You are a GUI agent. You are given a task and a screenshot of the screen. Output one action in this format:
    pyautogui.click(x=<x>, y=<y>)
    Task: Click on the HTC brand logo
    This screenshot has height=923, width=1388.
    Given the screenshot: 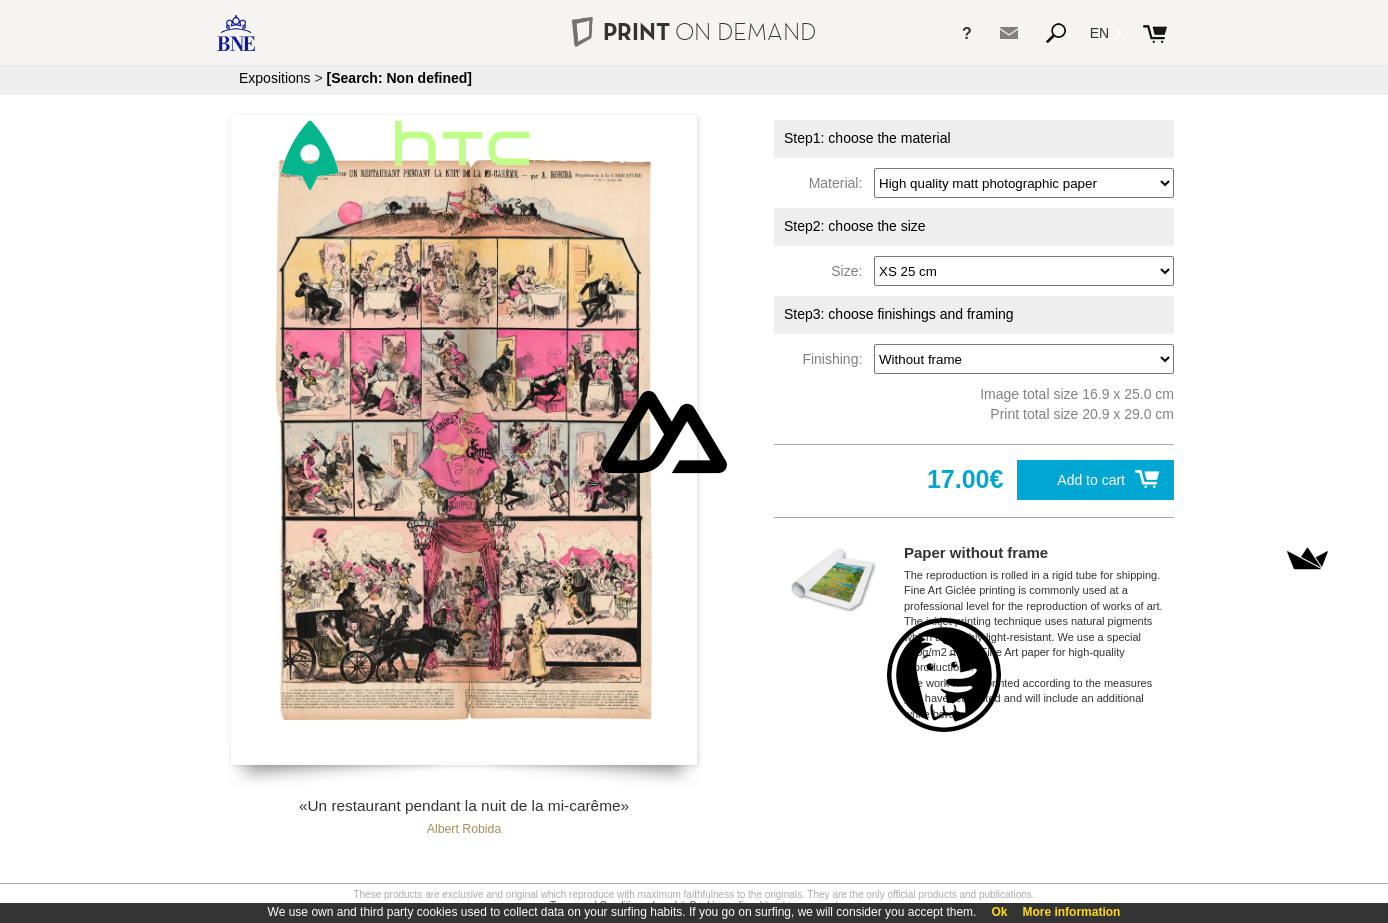 What is the action you would take?
    pyautogui.click(x=462, y=143)
    